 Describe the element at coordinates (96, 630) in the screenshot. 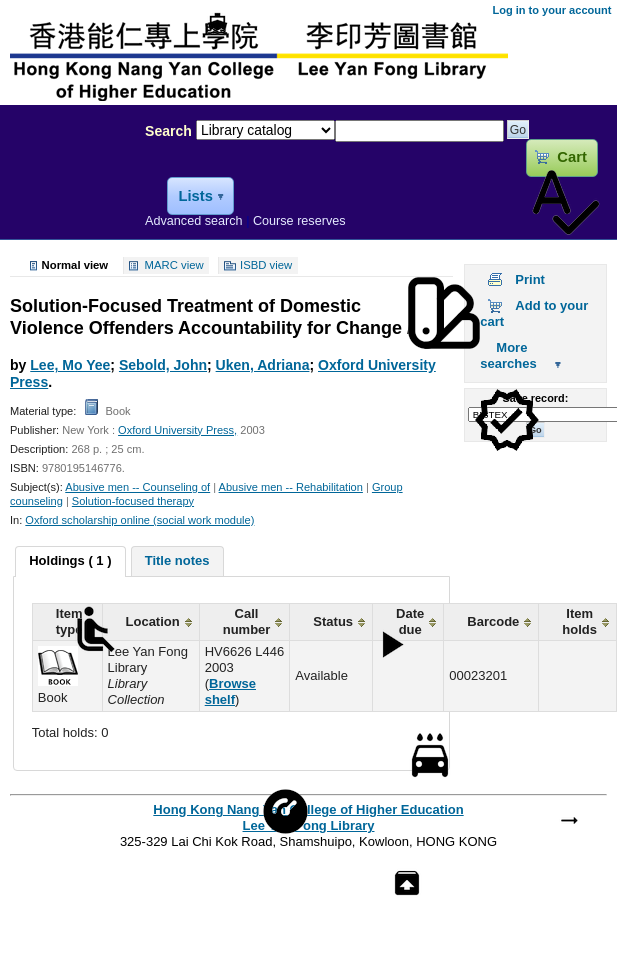

I see `indicates standard seat recline position` at that location.